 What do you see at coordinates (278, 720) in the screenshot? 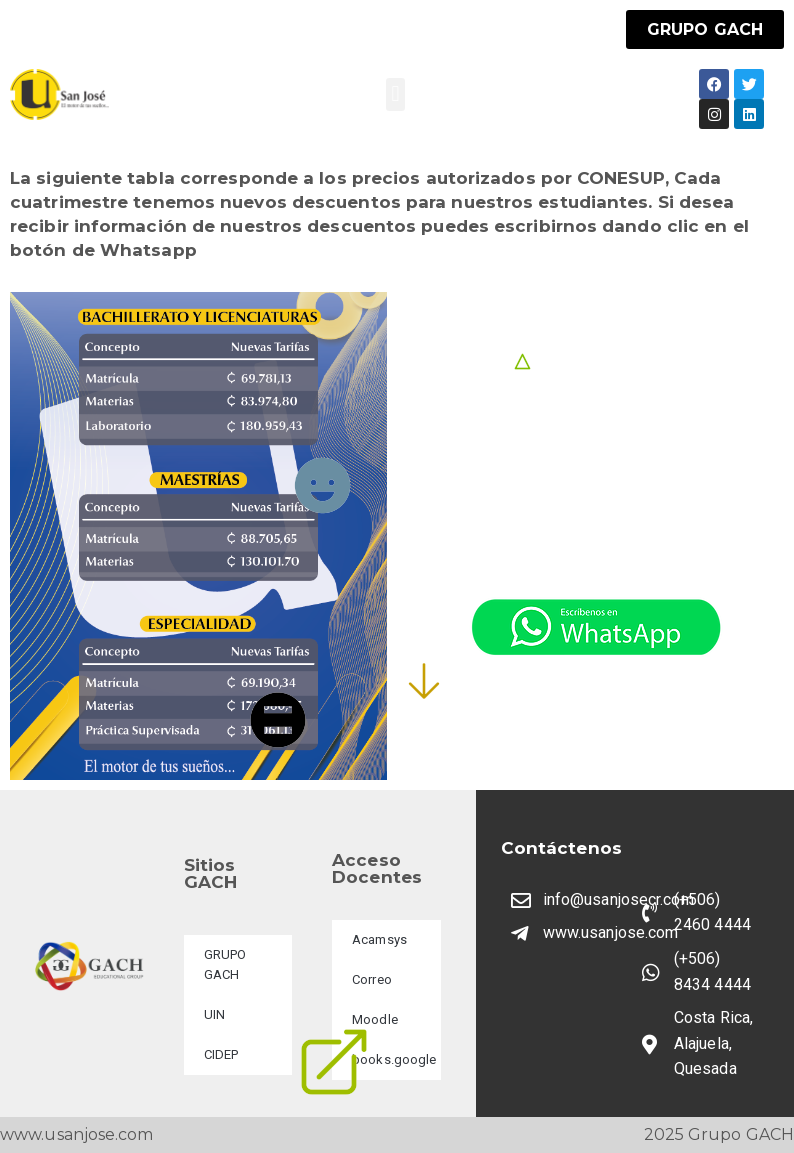
I see `set a conditional breakpoint in the debugger` at bounding box center [278, 720].